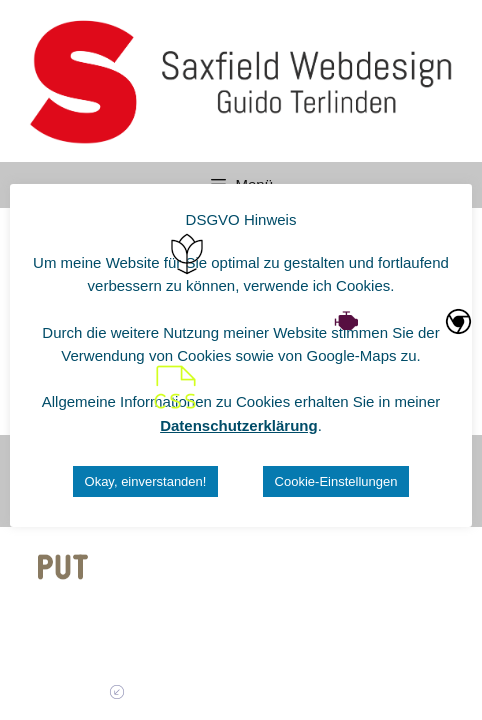  What do you see at coordinates (187, 254) in the screenshot?
I see `view garden or plant-related content` at bounding box center [187, 254].